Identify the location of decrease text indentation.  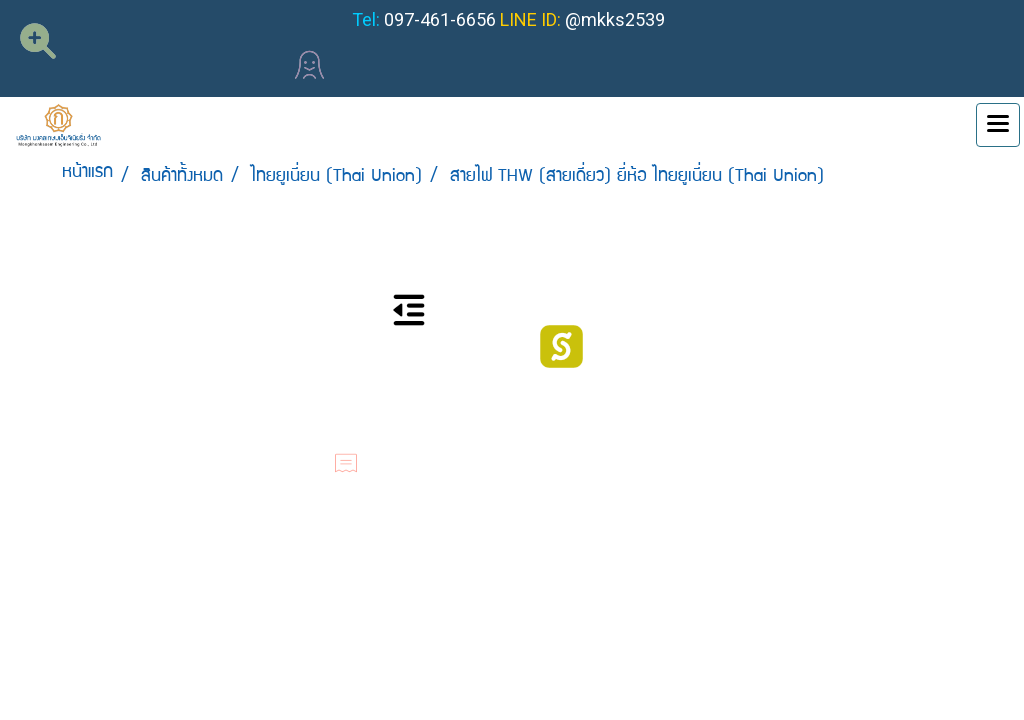
(409, 310).